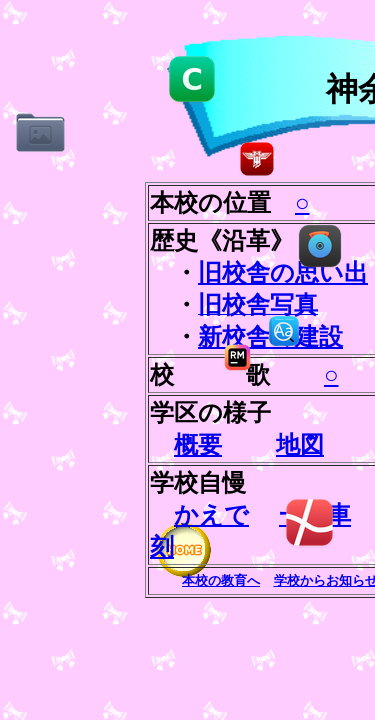 This screenshot has height=720, width=375. Describe the element at coordinates (284, 331) in the screenshot. I see `open eudic dictionary app` at that location.